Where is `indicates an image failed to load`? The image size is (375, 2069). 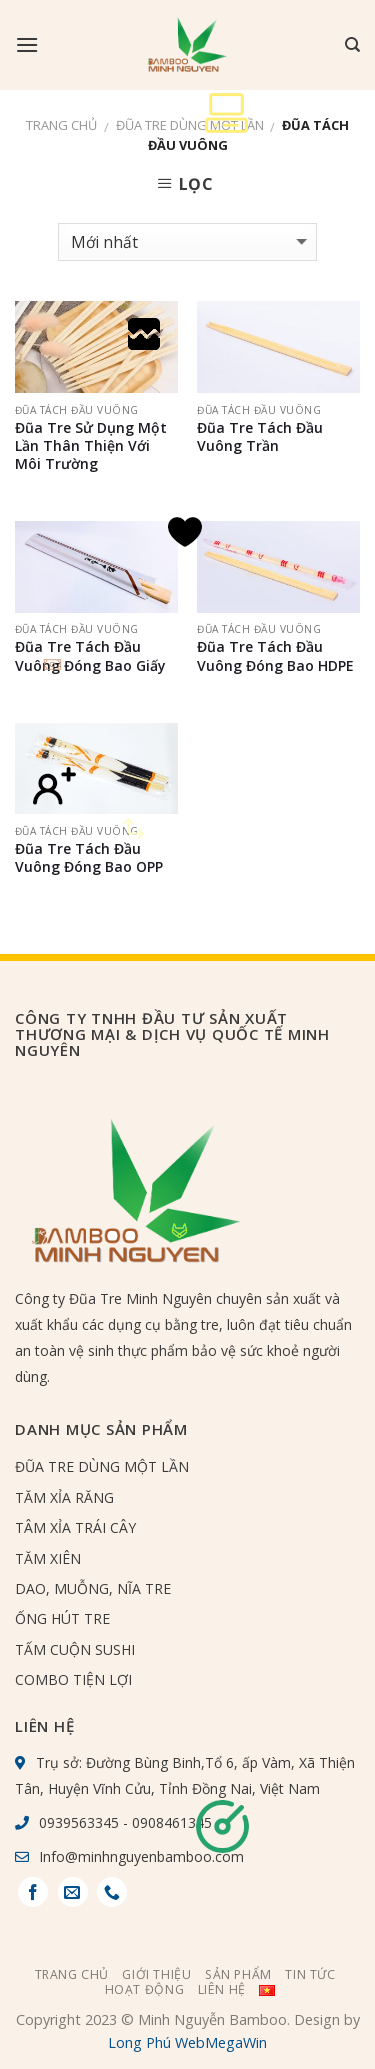
indicates an image failed to load is located at coordinates (144, 334).